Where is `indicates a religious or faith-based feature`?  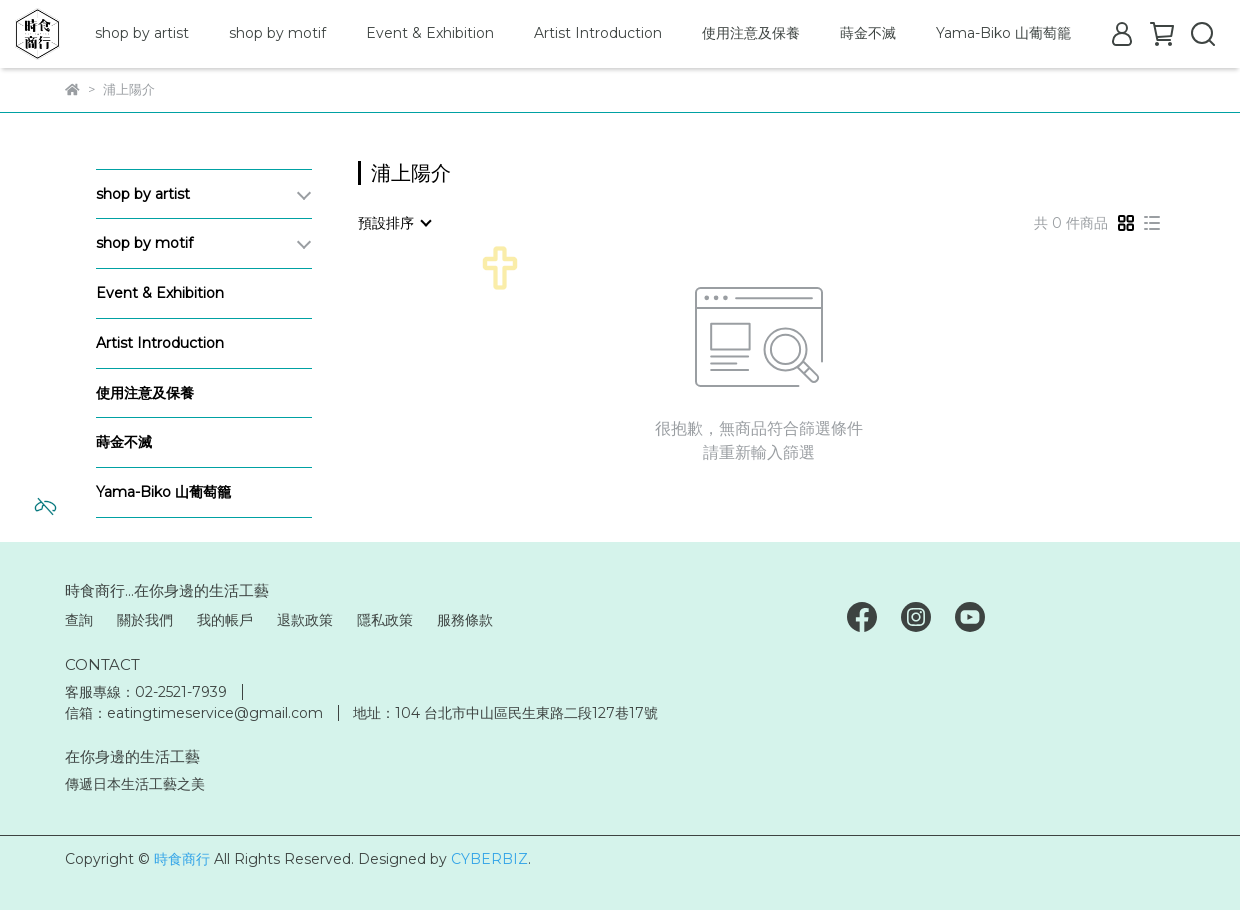
indicates a religious or faith-based feature is located at coordinates (500, 268).